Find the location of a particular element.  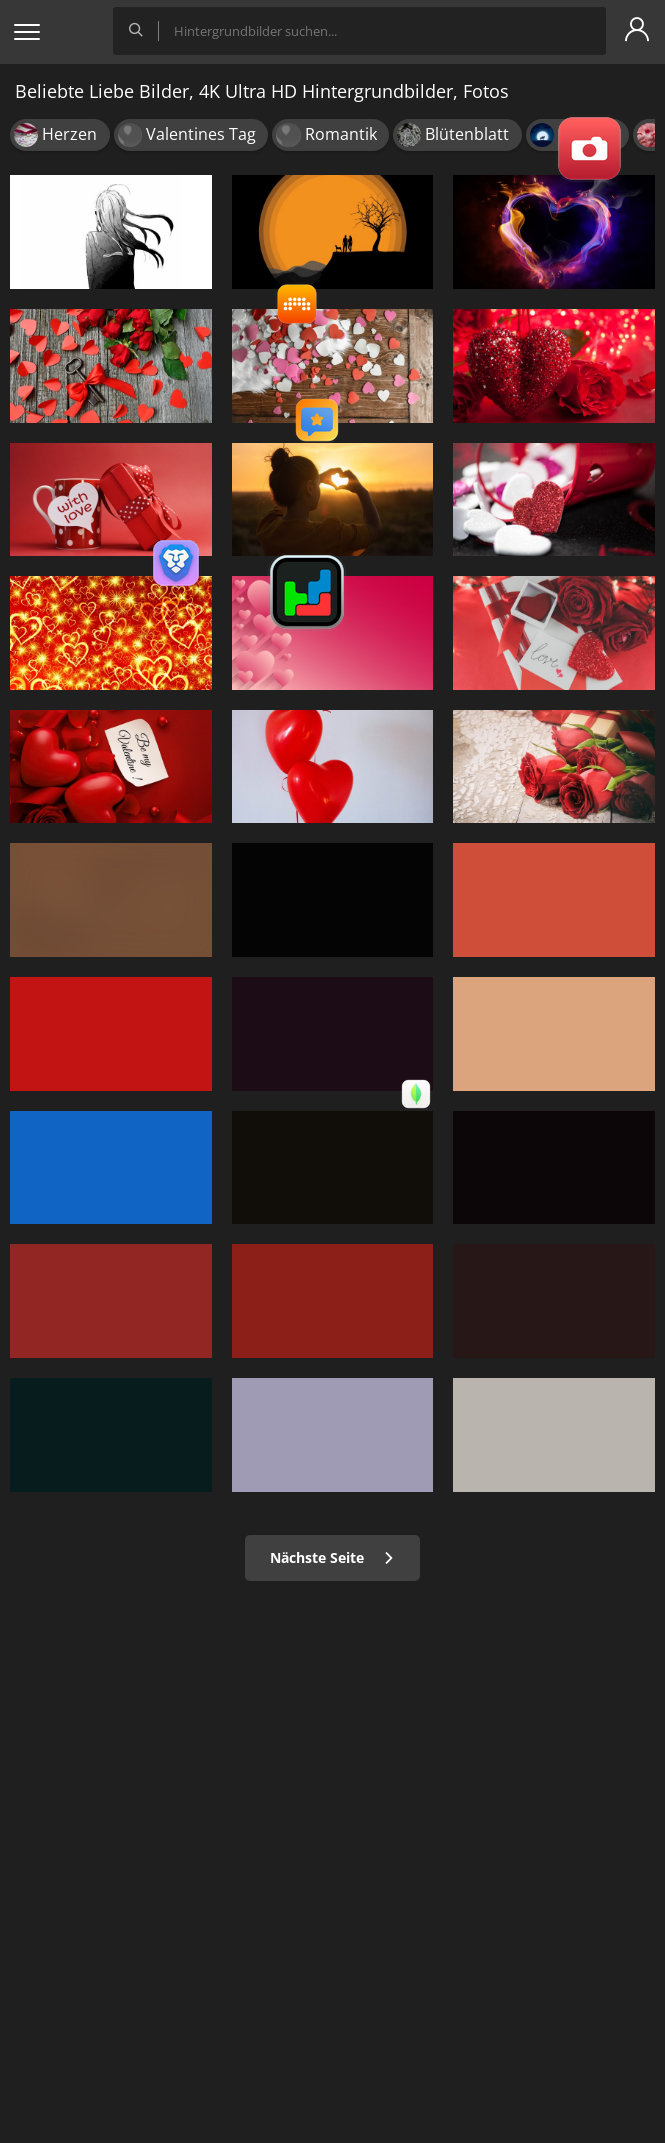

launch petris puzzle game is located at coordinates (307, 592).